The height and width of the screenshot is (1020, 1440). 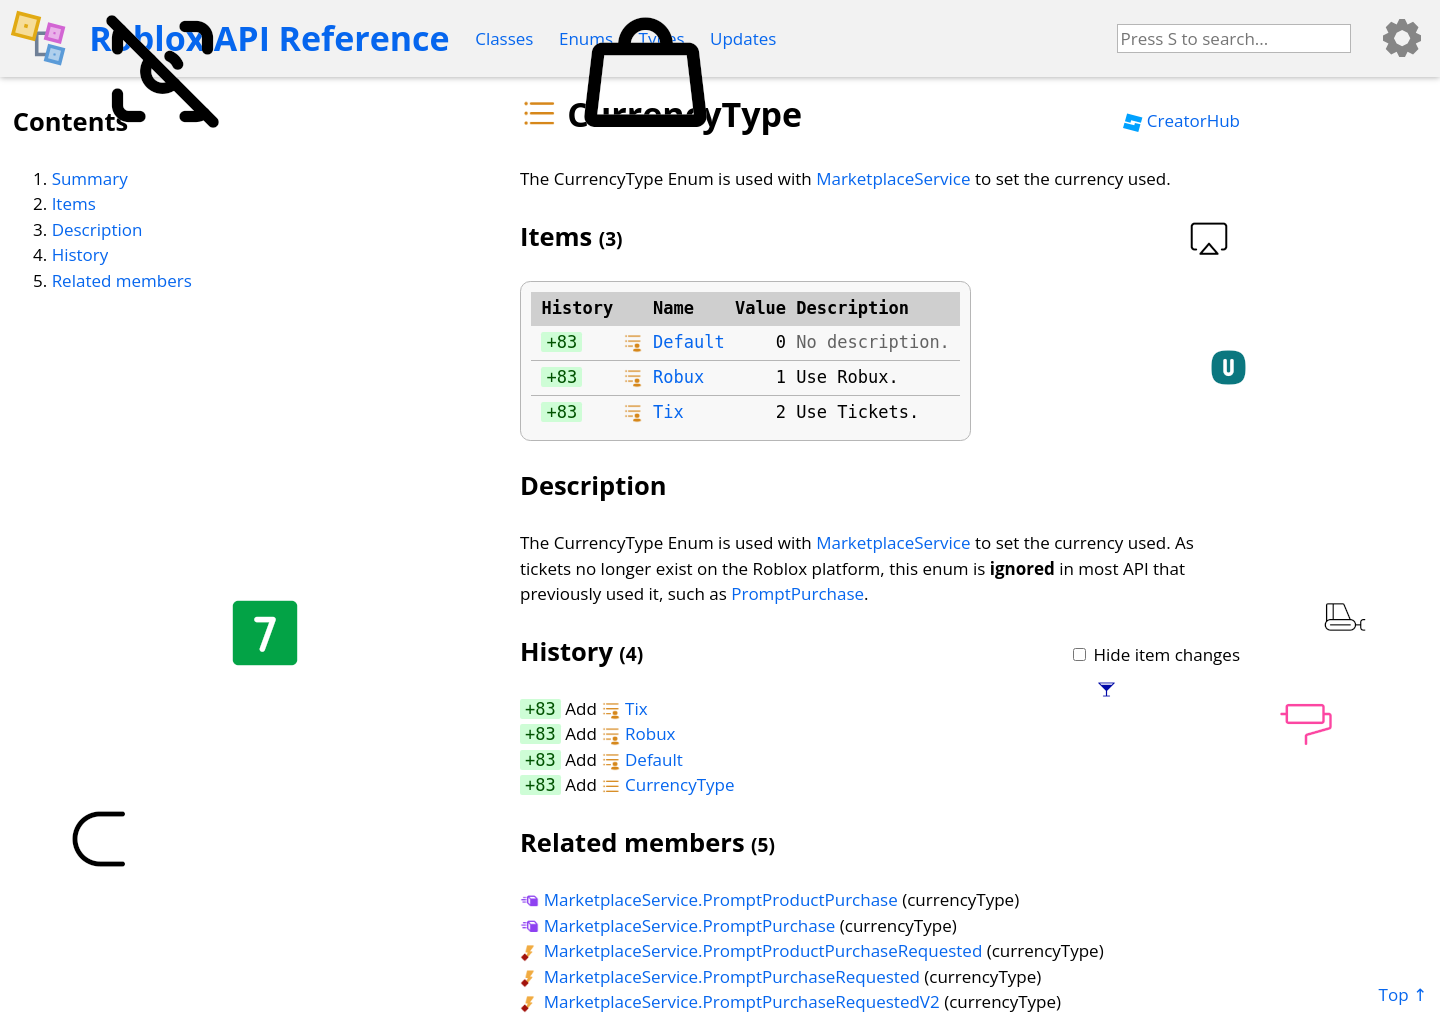 What do you see at coordinates (1106, 689) in the screenshot?
I see `access bar or cocktail menu` at bounding box center [1106, 689].